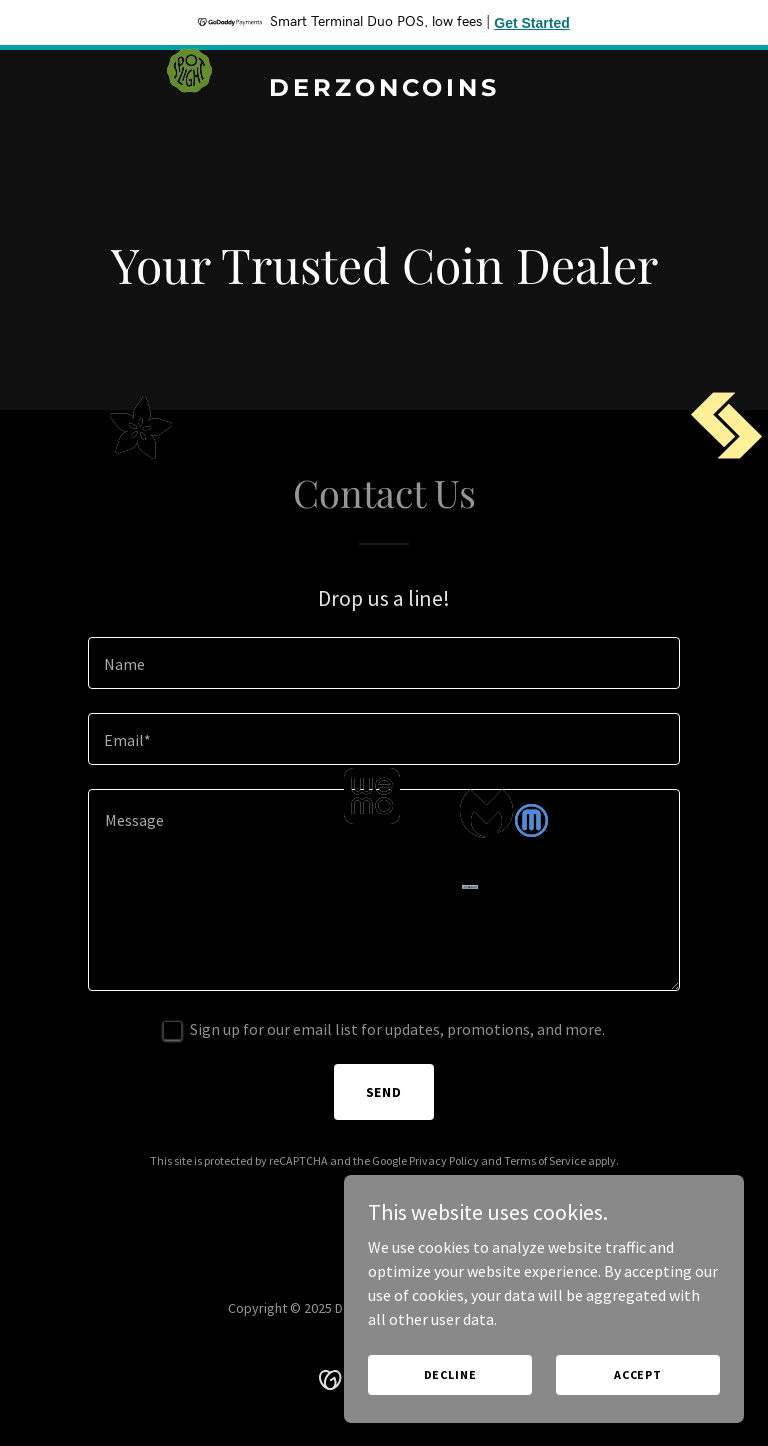 Image resolution: width=768 pixels, height=1446 pixels. I want to click on spotlight app logo, so click(189, 70).